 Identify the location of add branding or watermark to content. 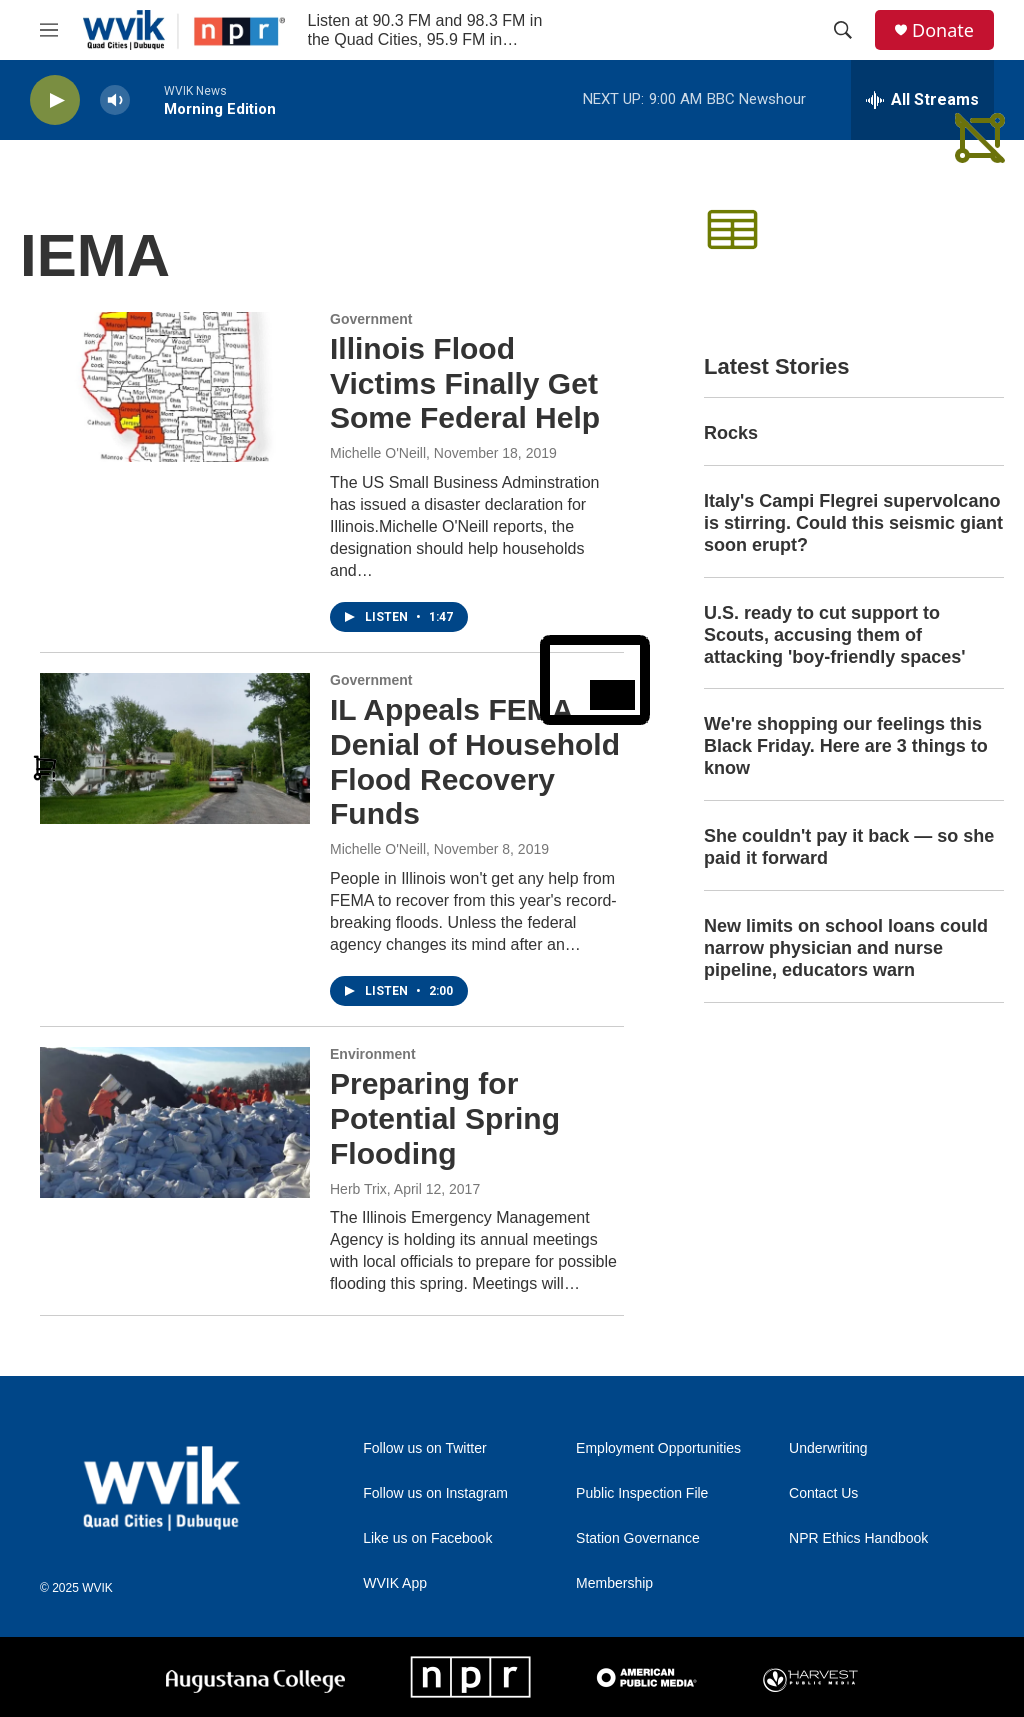
(595, 680).